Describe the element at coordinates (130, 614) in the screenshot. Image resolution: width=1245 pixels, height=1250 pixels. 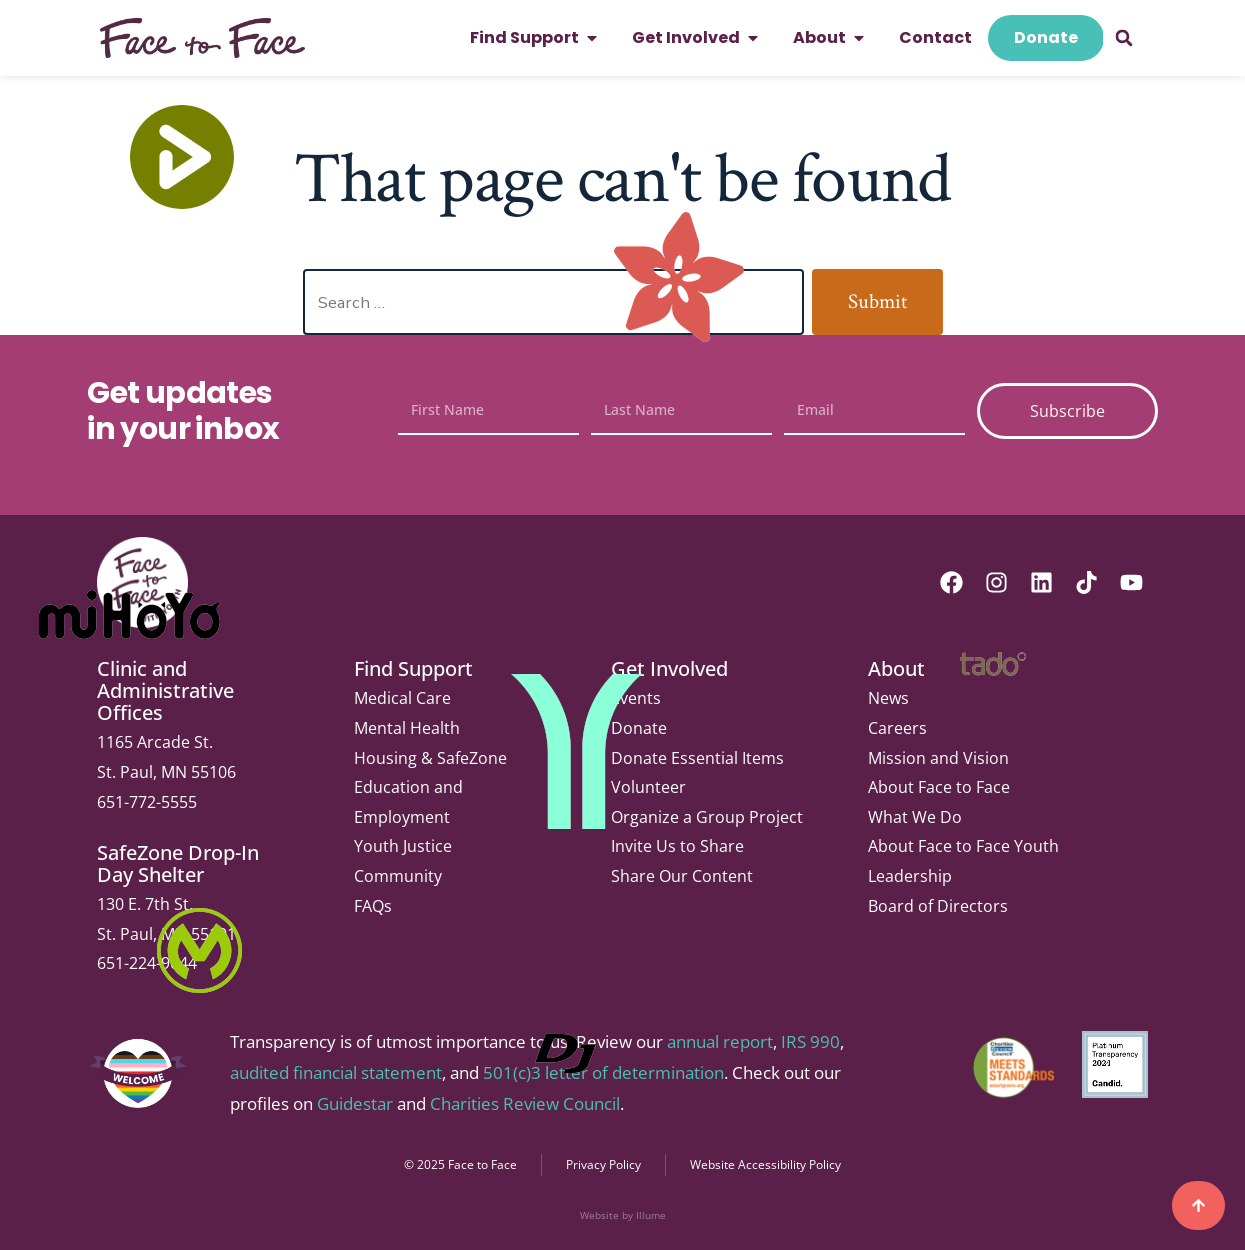
I see `visit miHoYo's official website or portal` at that location.